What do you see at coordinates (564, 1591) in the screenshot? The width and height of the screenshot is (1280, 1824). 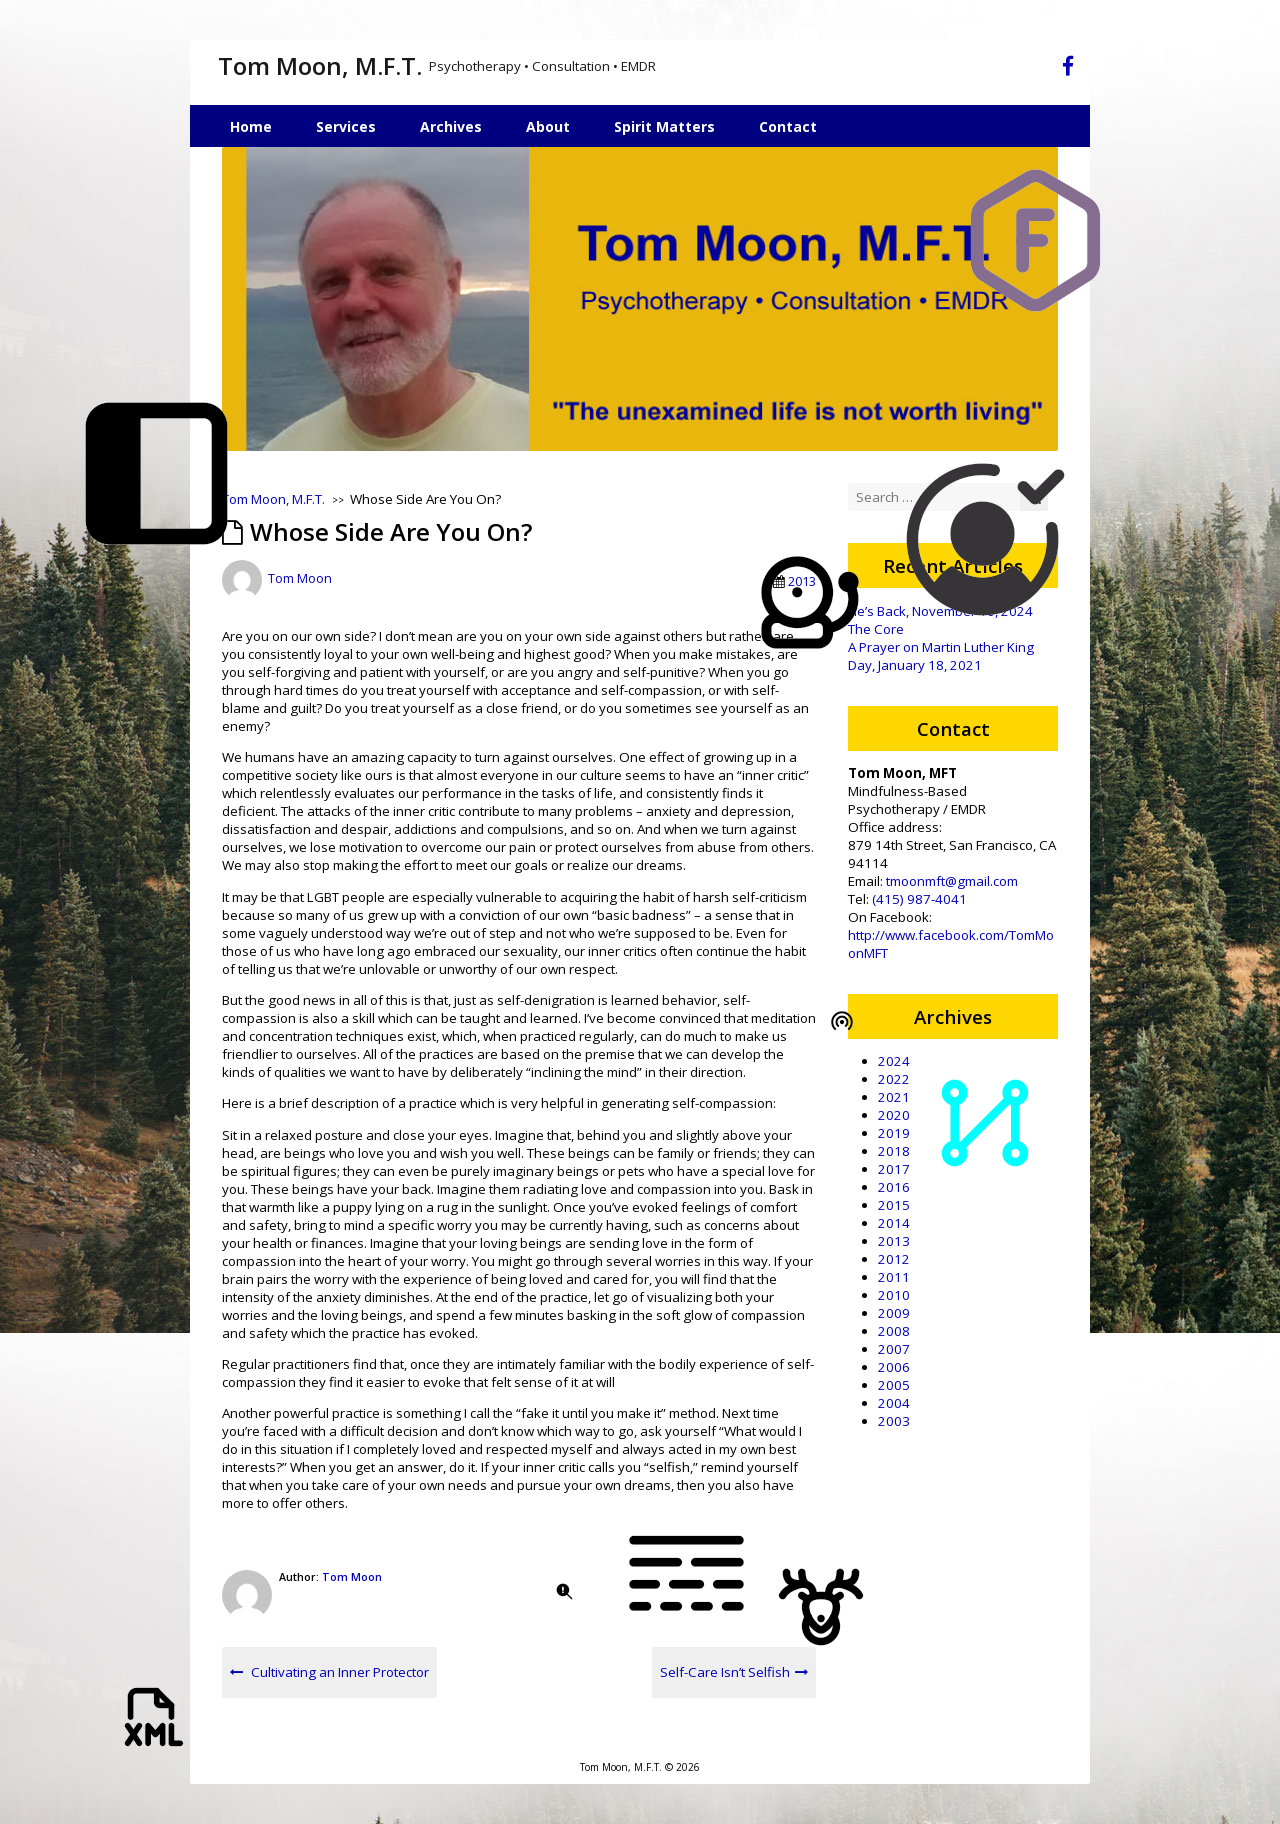 I see `search error or warning` at bounding box center [564, 1591].